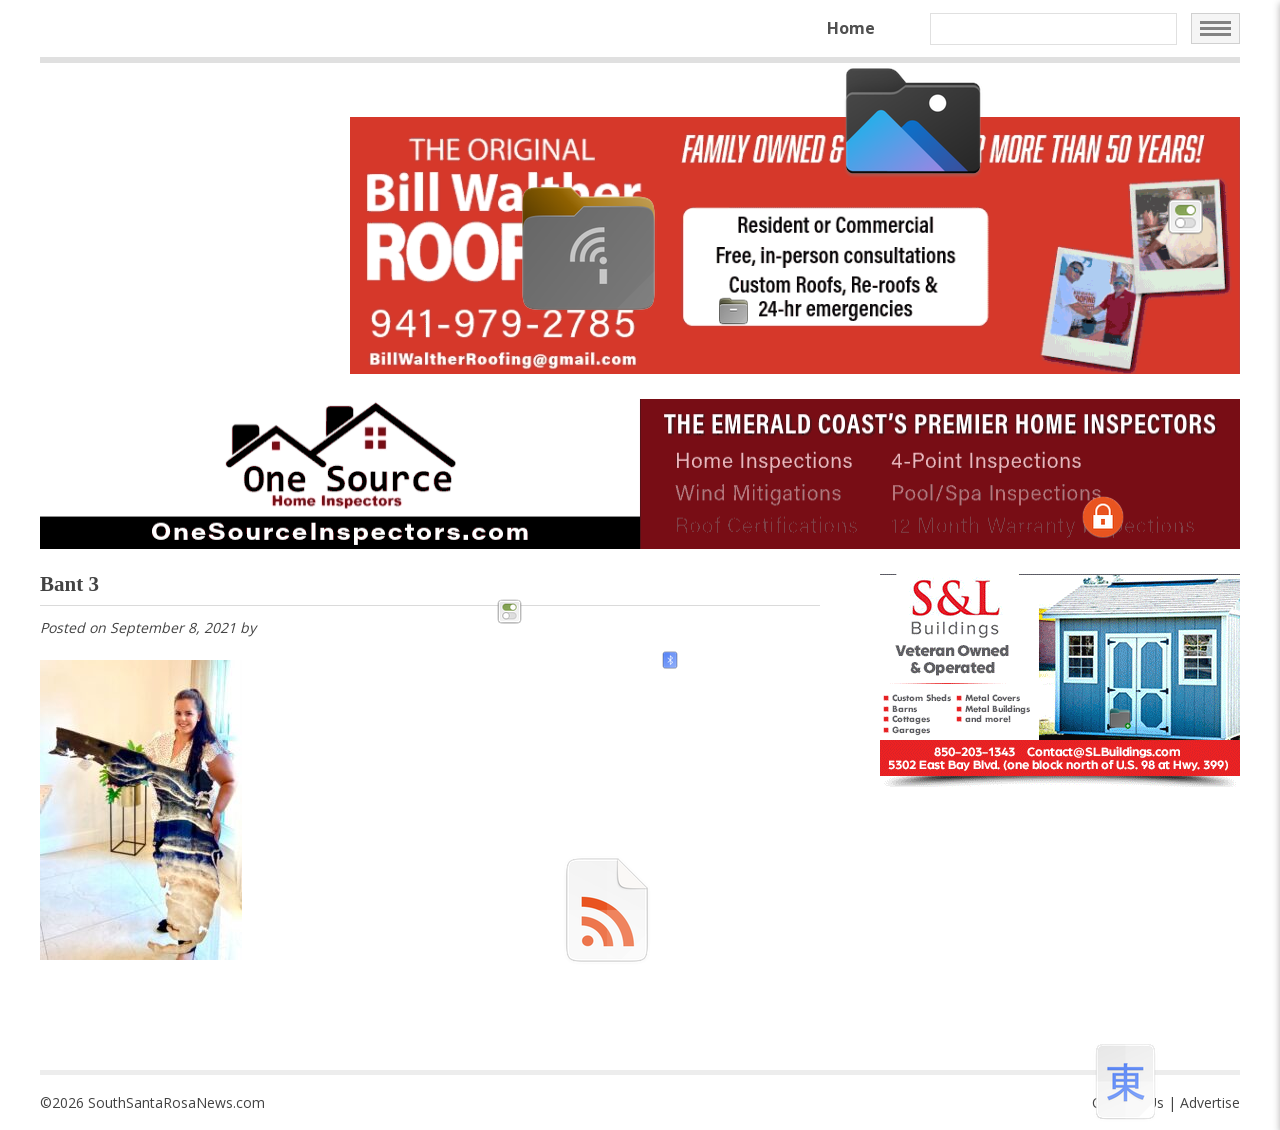 Image resolution: width=1280 pixels, height=1130 pixels. What do you see at coordinates (670, 660) in the screenshot?
I see `open bluetooth settings` at bounding box center [670, 660].